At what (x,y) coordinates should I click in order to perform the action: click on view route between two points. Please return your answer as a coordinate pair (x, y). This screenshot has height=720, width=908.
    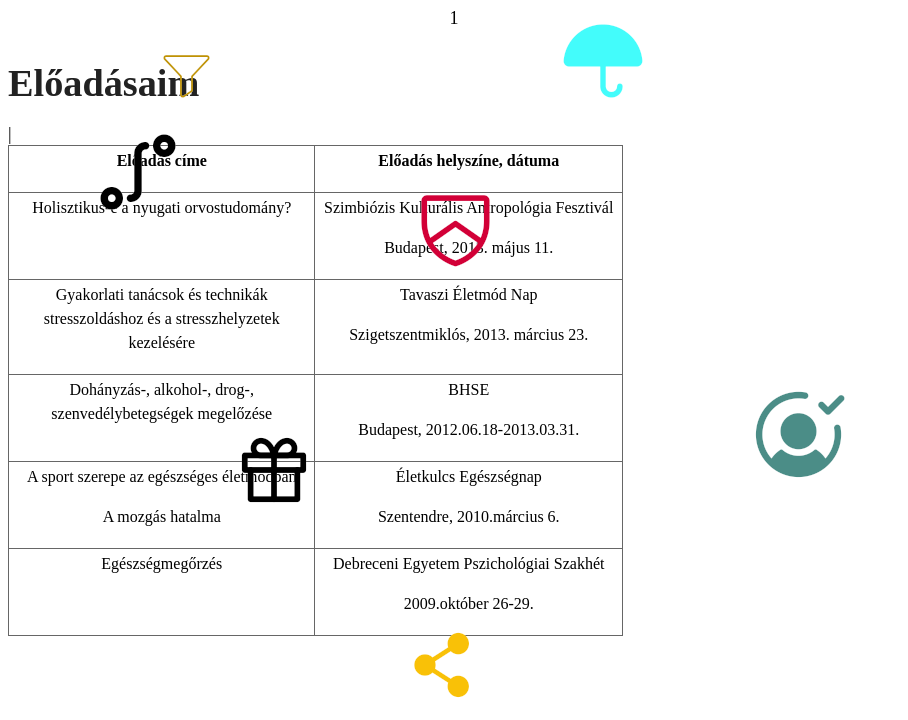
    Looking at the image, I should click on (138, 172).